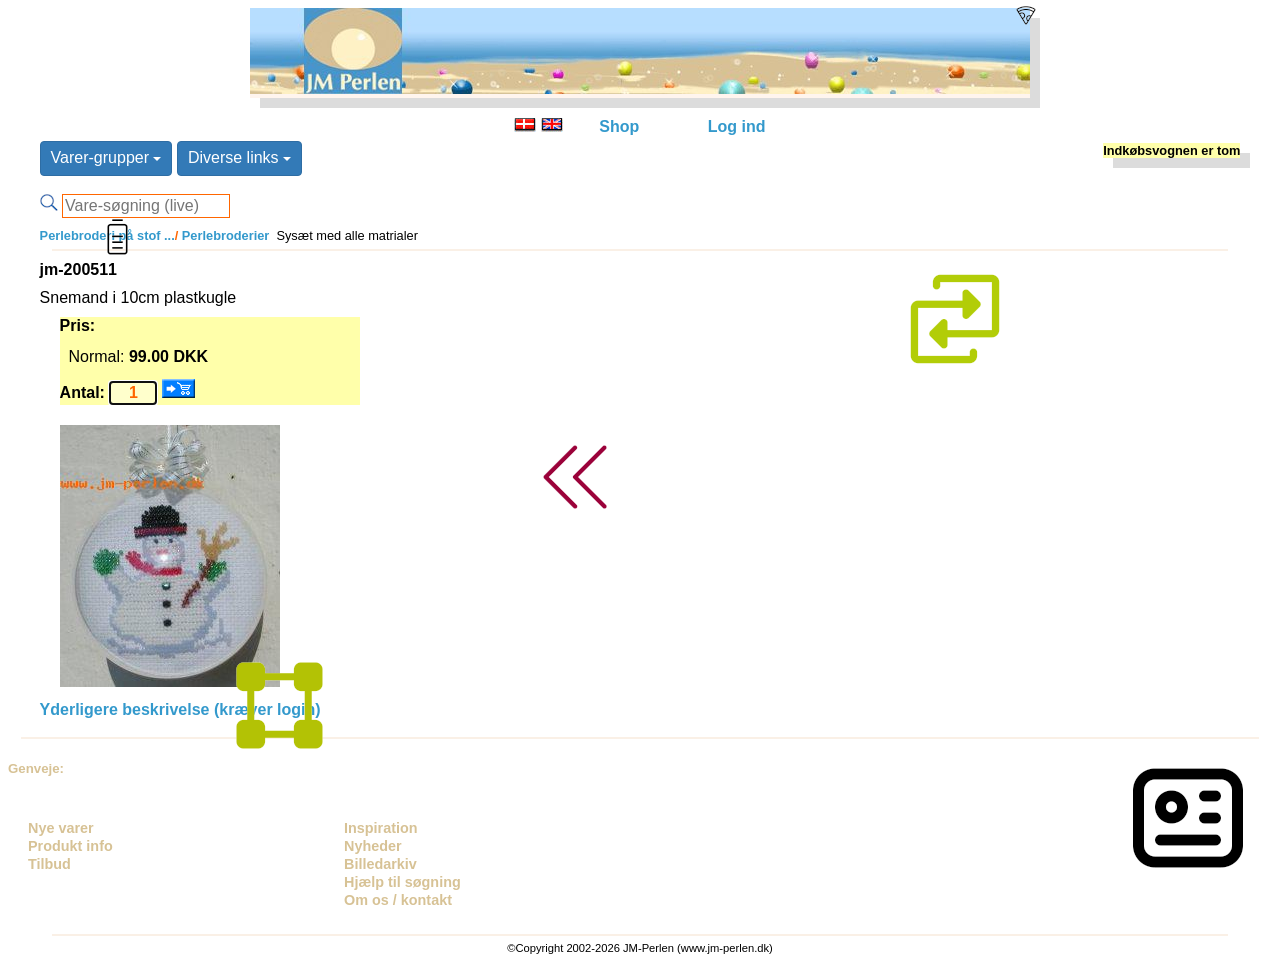  What do you see at coordinates (1188, 818) in the screenshot?
I see `view your profile or identification card` at bounding box center [1188, 818].